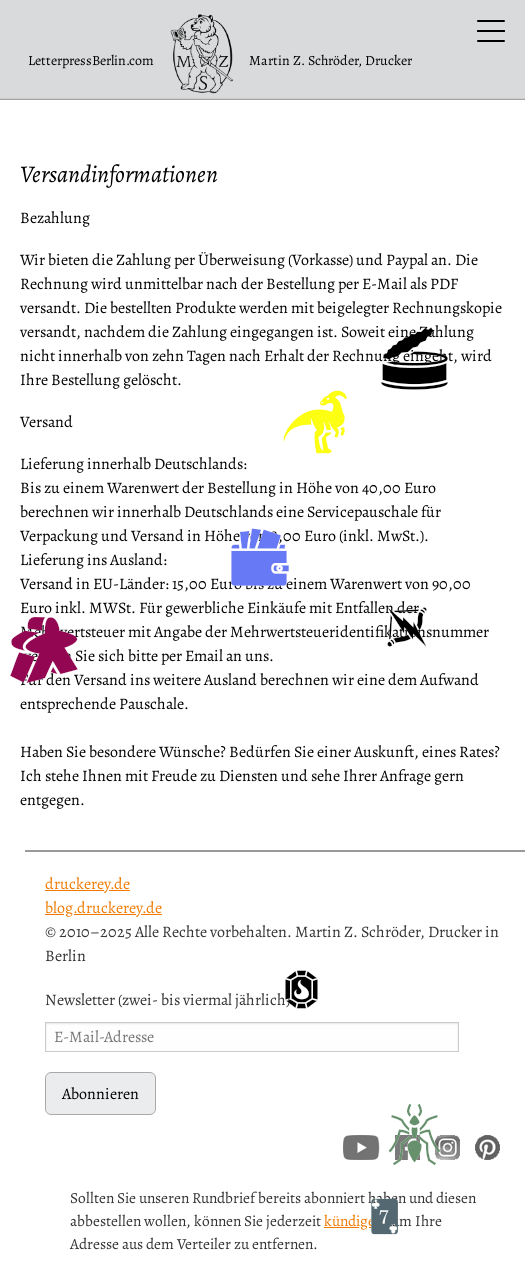  Describe the element at coordinates (301, 989) in the screenshot. I see `equip or activate a fire-element gem` at that location.